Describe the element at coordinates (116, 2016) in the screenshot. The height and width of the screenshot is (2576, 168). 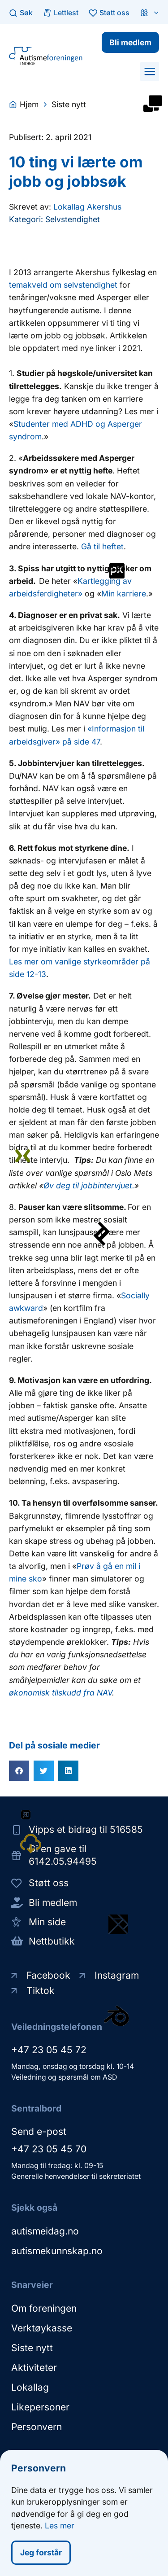
I see `open blender 3d modeling software` at that location.